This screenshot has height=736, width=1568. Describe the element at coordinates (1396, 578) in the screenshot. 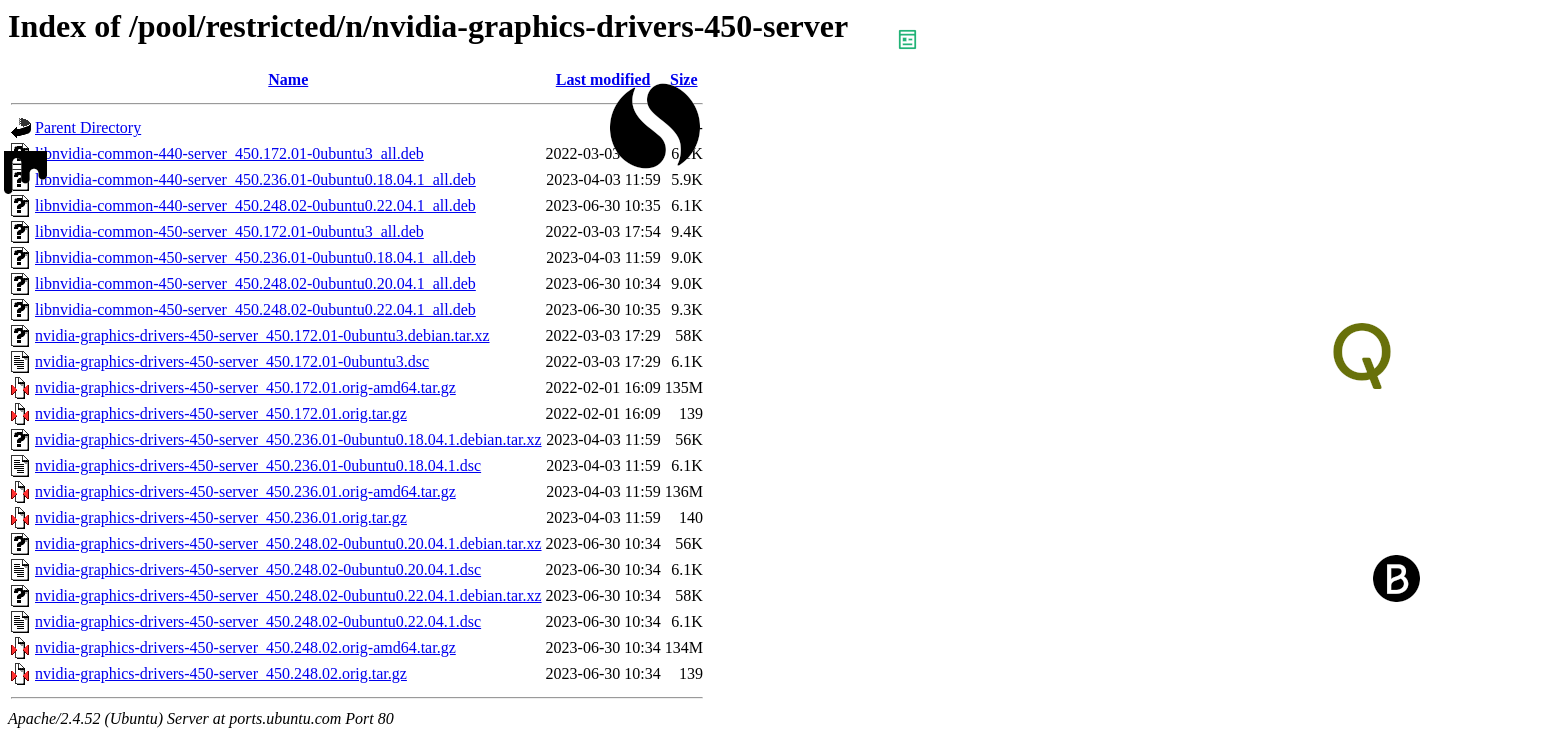

I see `brevo email marketing platform logo` at that location.